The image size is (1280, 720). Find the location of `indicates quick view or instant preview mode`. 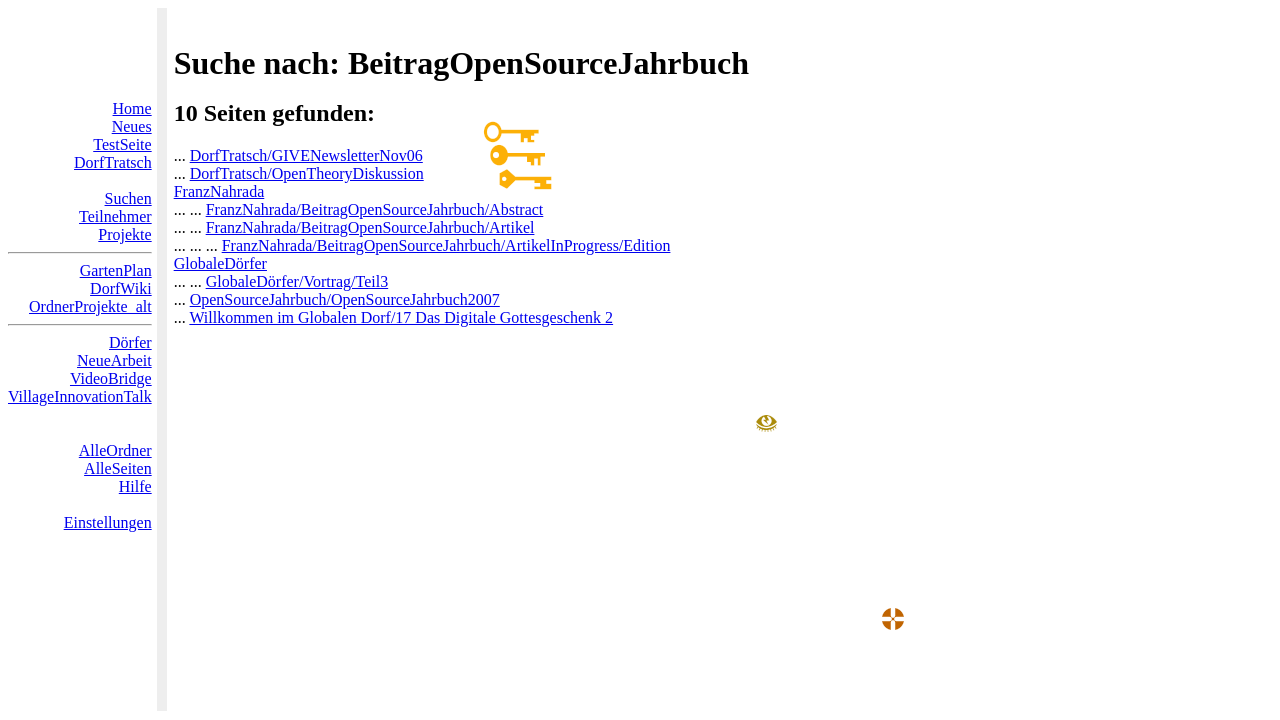

indicates quick view or instant preview mode is located at coordinates (766, 423).